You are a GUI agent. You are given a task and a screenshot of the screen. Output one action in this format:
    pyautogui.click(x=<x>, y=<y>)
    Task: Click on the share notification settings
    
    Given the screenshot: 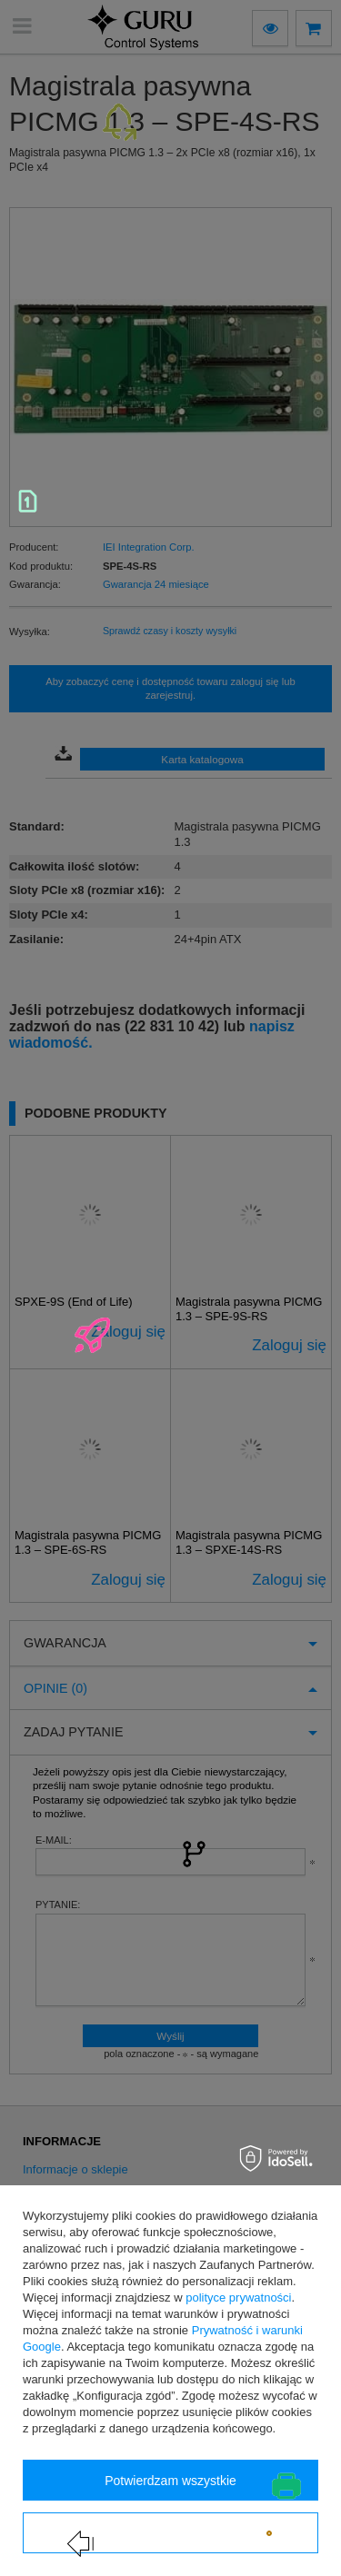 What is the action you would take?
    pyautogui.click(x=118, y=121)
    